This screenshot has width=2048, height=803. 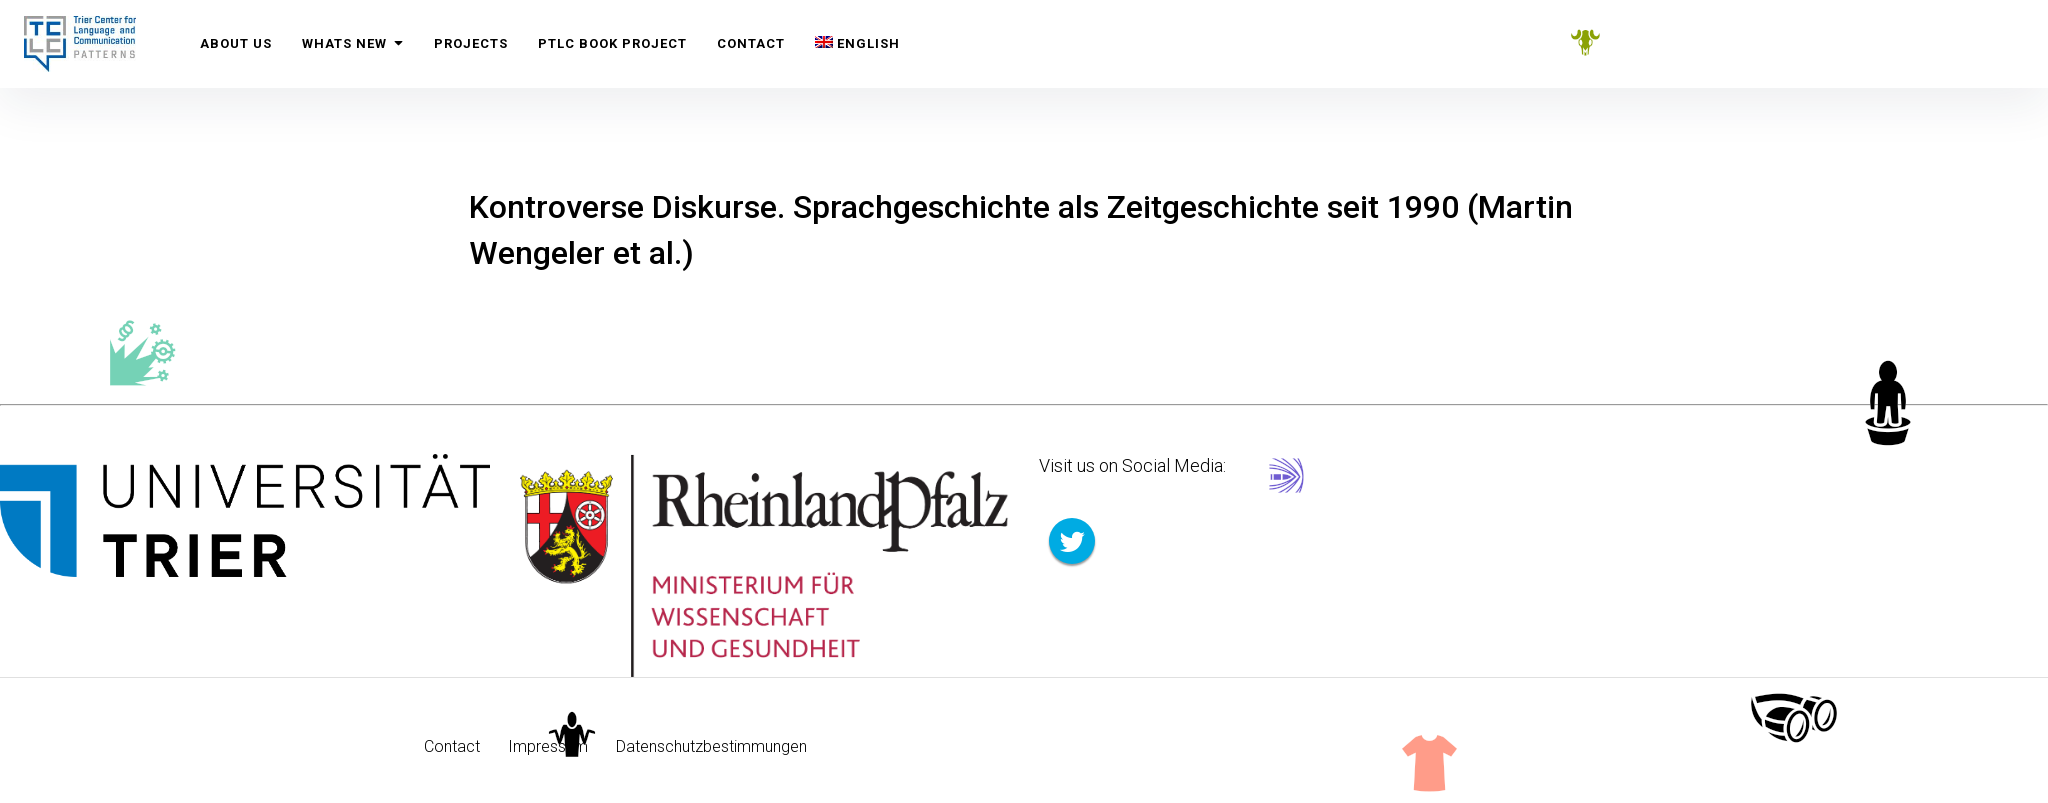 What do you see at coordinates (1286, 475) in the screenshot?
I see `indicates high-speed or fast-forward action` at bounding box center [1286, 475].